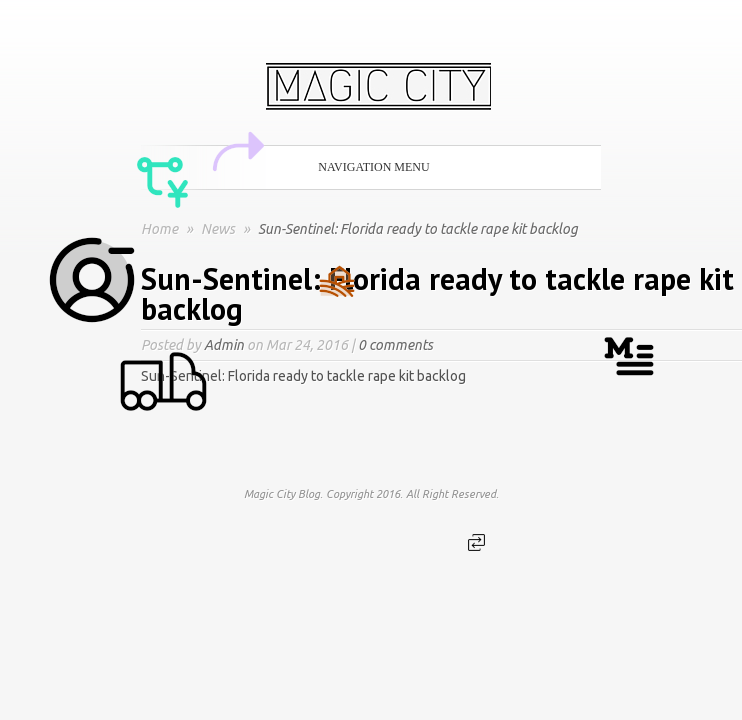 The height and width of the screenshot is (720, 742). I want to click on track shipment or delivery status, so click(163, 381).